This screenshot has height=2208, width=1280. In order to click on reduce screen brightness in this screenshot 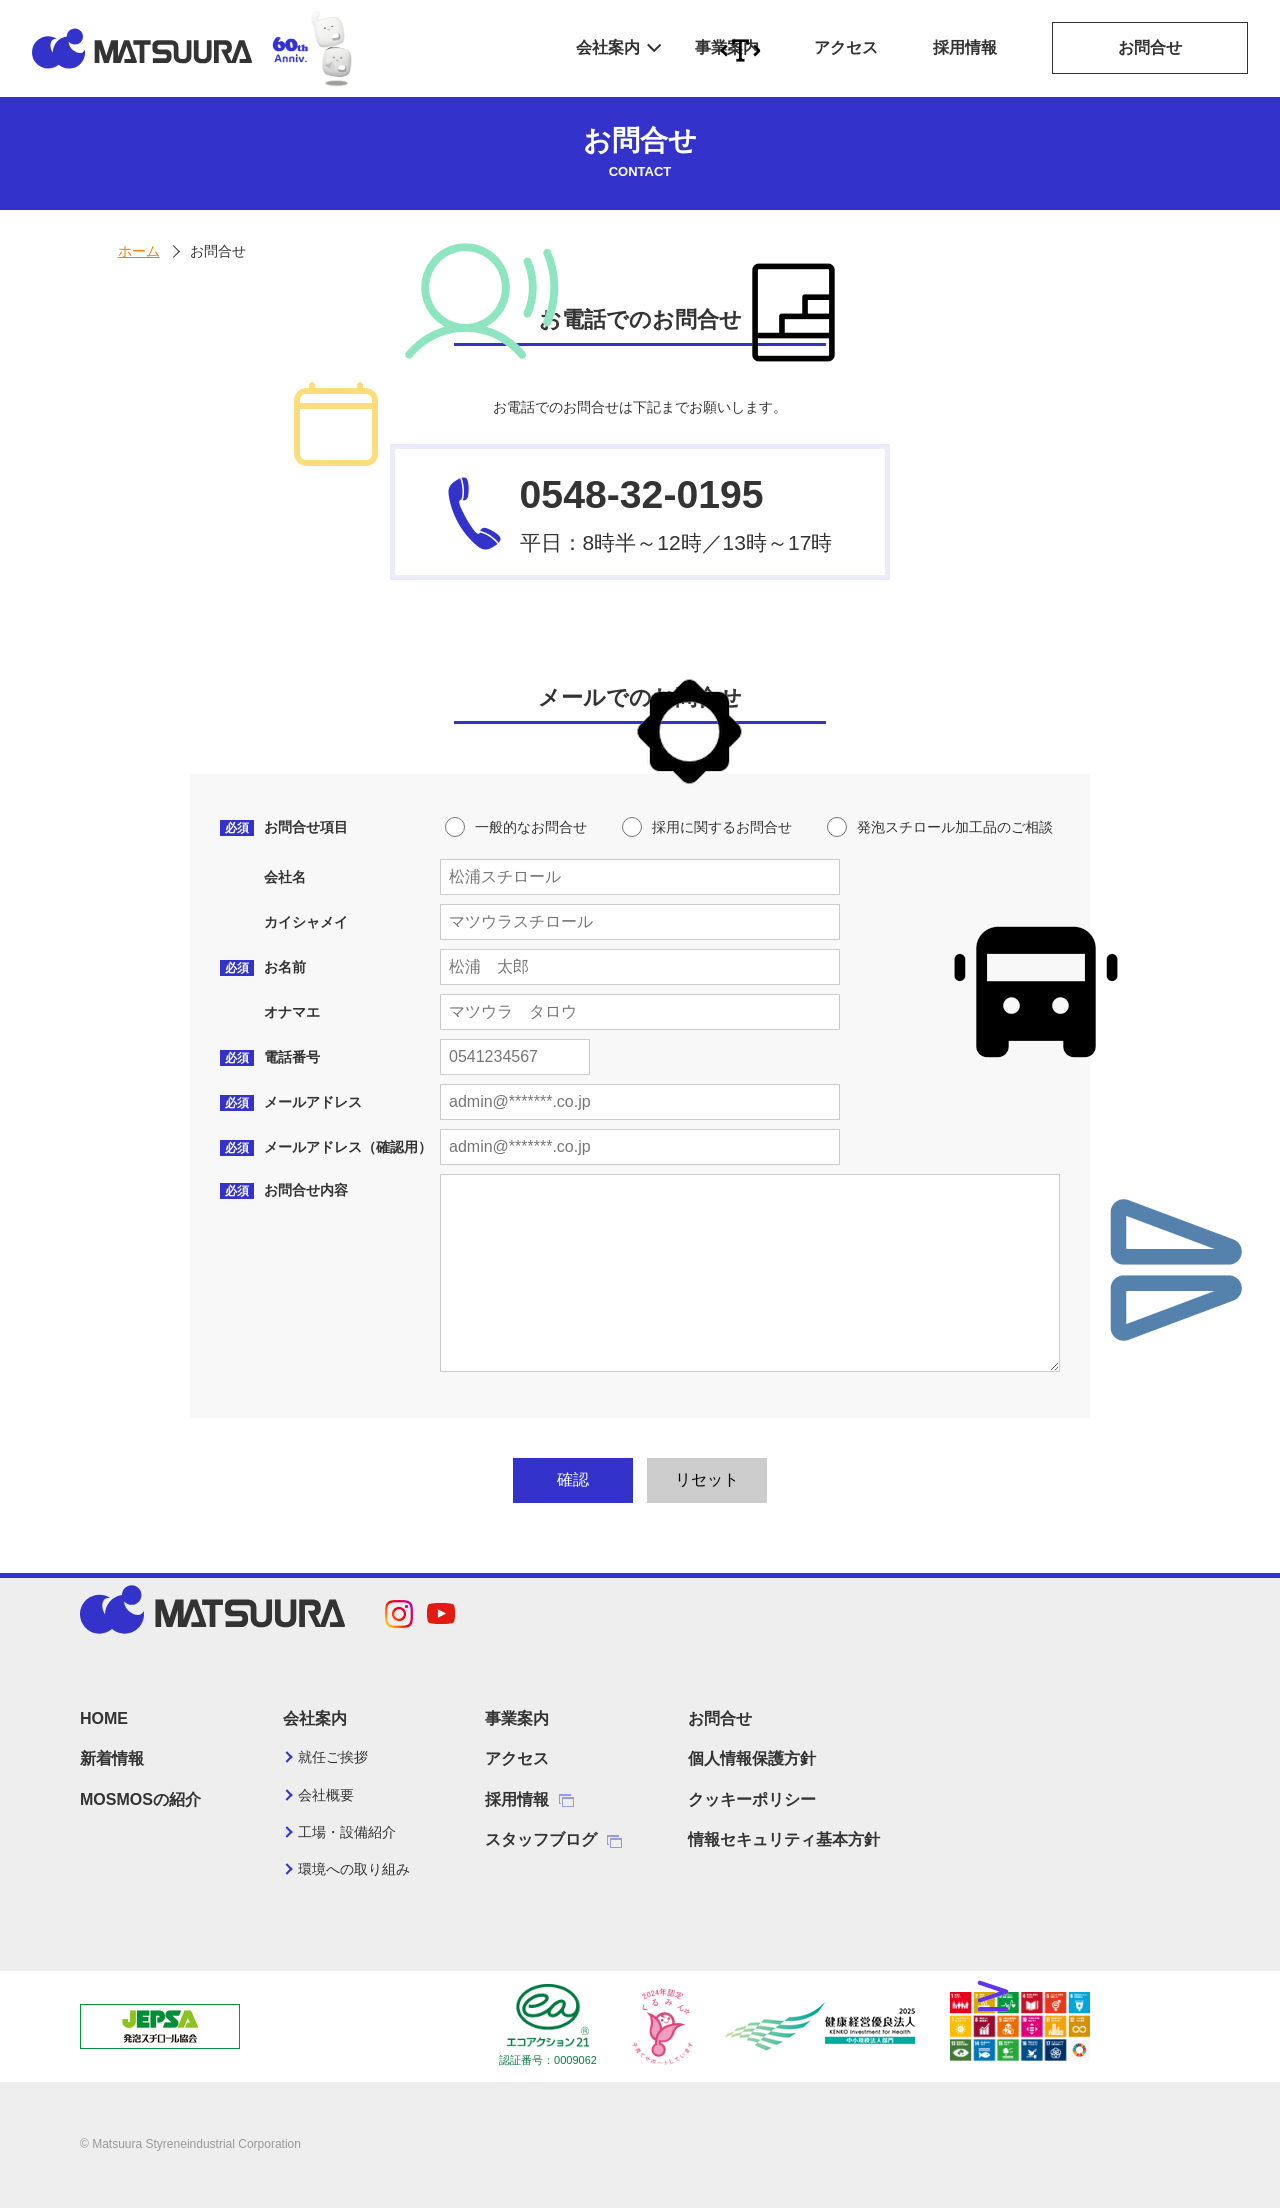, I will do `click(689, 731)`.